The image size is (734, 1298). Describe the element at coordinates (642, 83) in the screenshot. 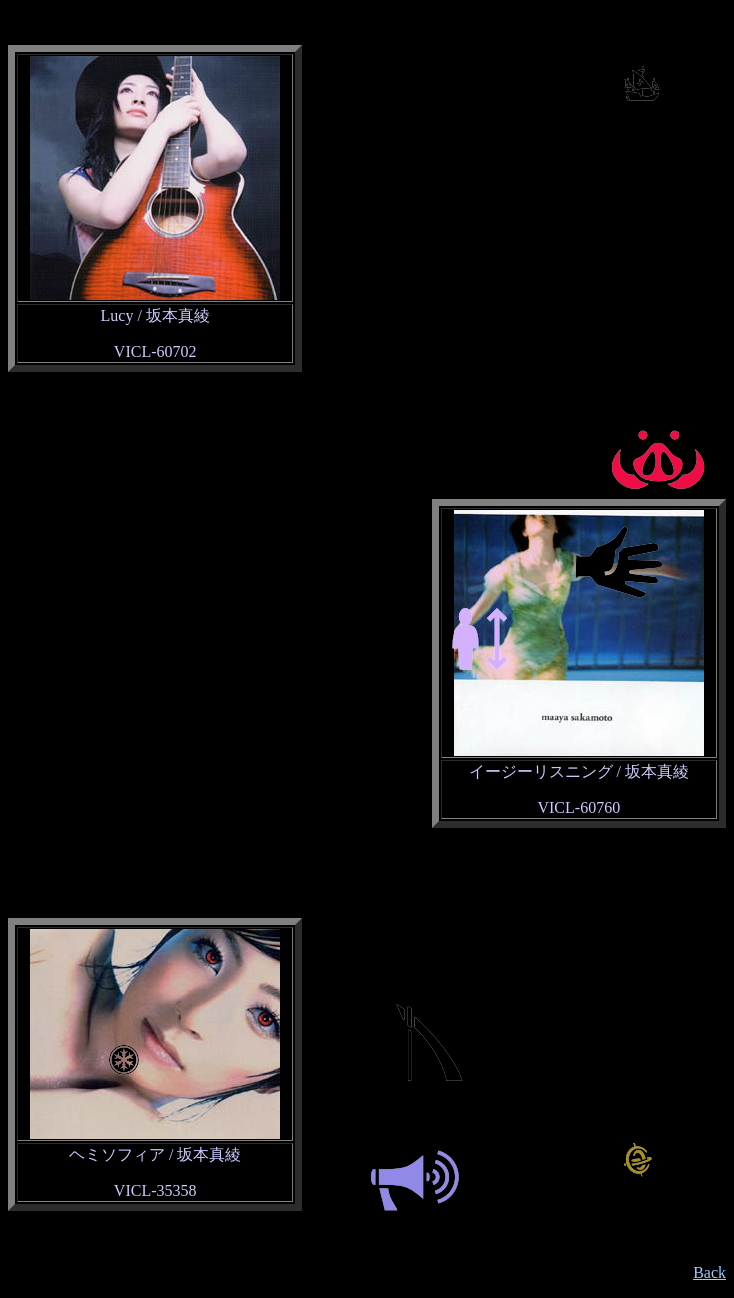

I see `historical sailing ship icon for exploration games` at that location.